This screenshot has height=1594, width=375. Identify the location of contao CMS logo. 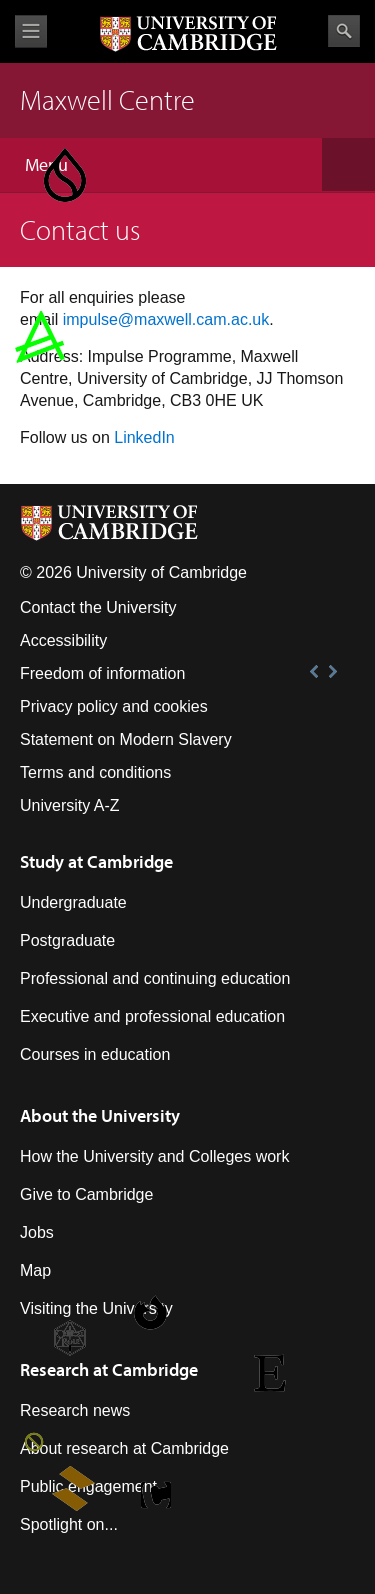
(156, 1495).